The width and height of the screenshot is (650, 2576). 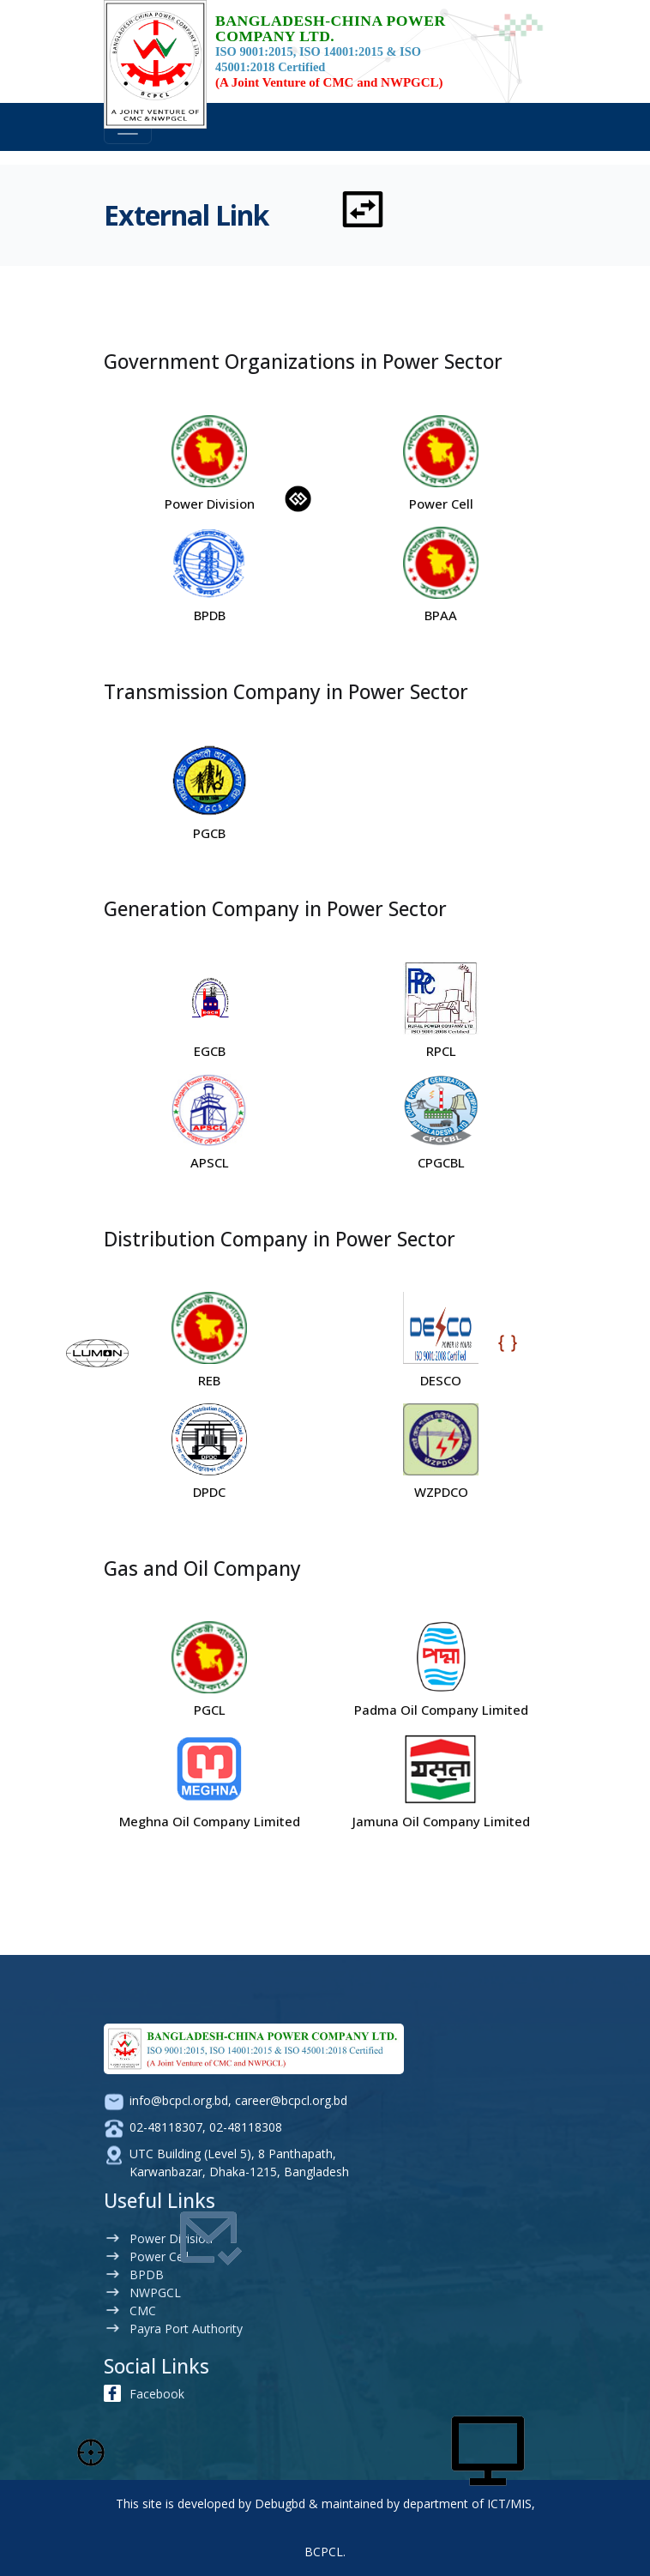 What do you see at coordinates (488, 2449) in the screenshot?
I see `access desktop or computer view` at bounding box center [488, 2449].